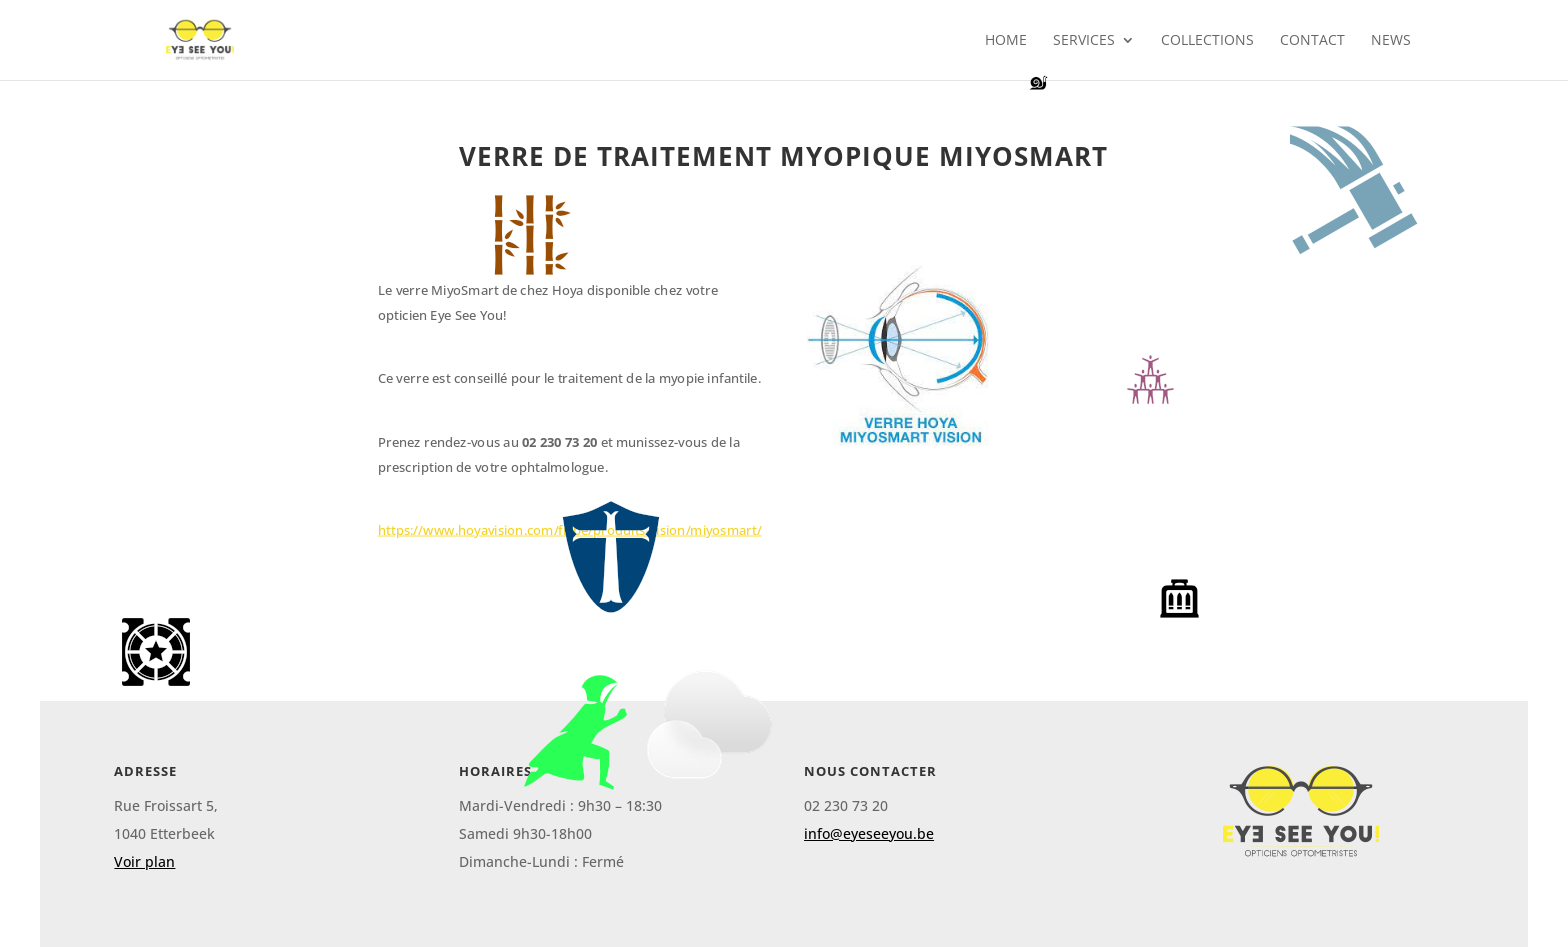 The image size is (1568, 947). What do you see at coordinates (575, 732) in the screenshot?
I see `select rogue or assassin character class` at bounding box center [575, 732].